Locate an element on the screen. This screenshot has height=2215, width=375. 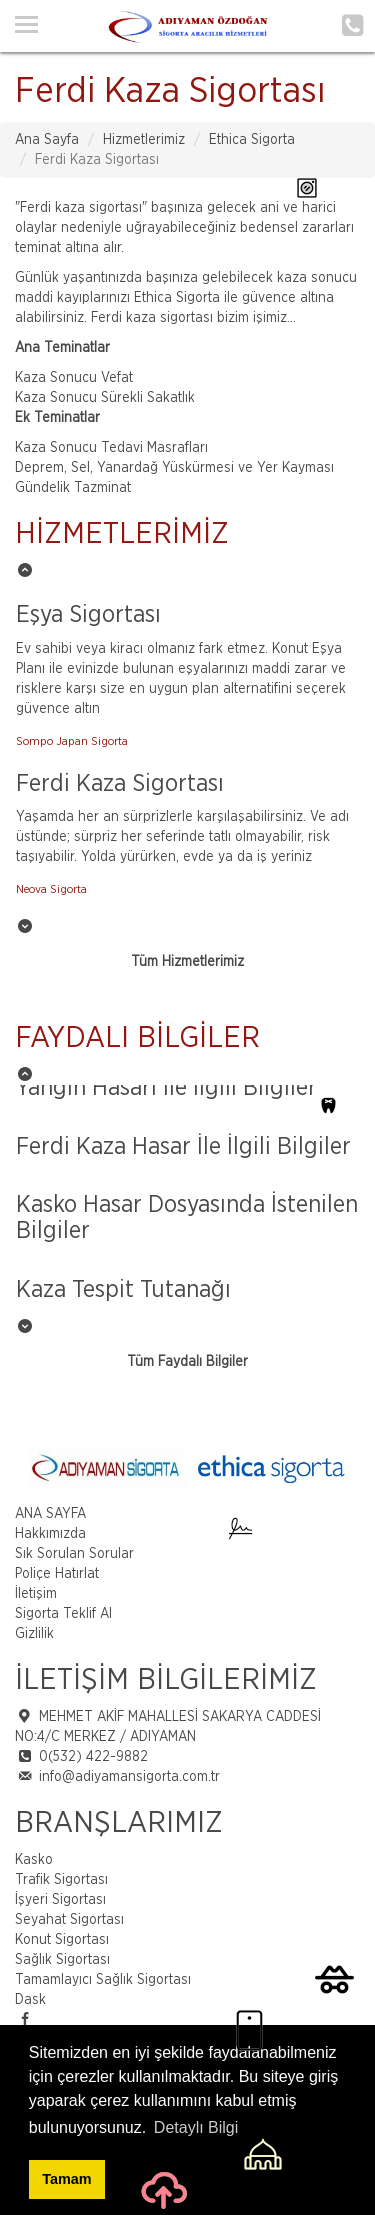
access device camera through mobile is located at coordinates (249, 2030).